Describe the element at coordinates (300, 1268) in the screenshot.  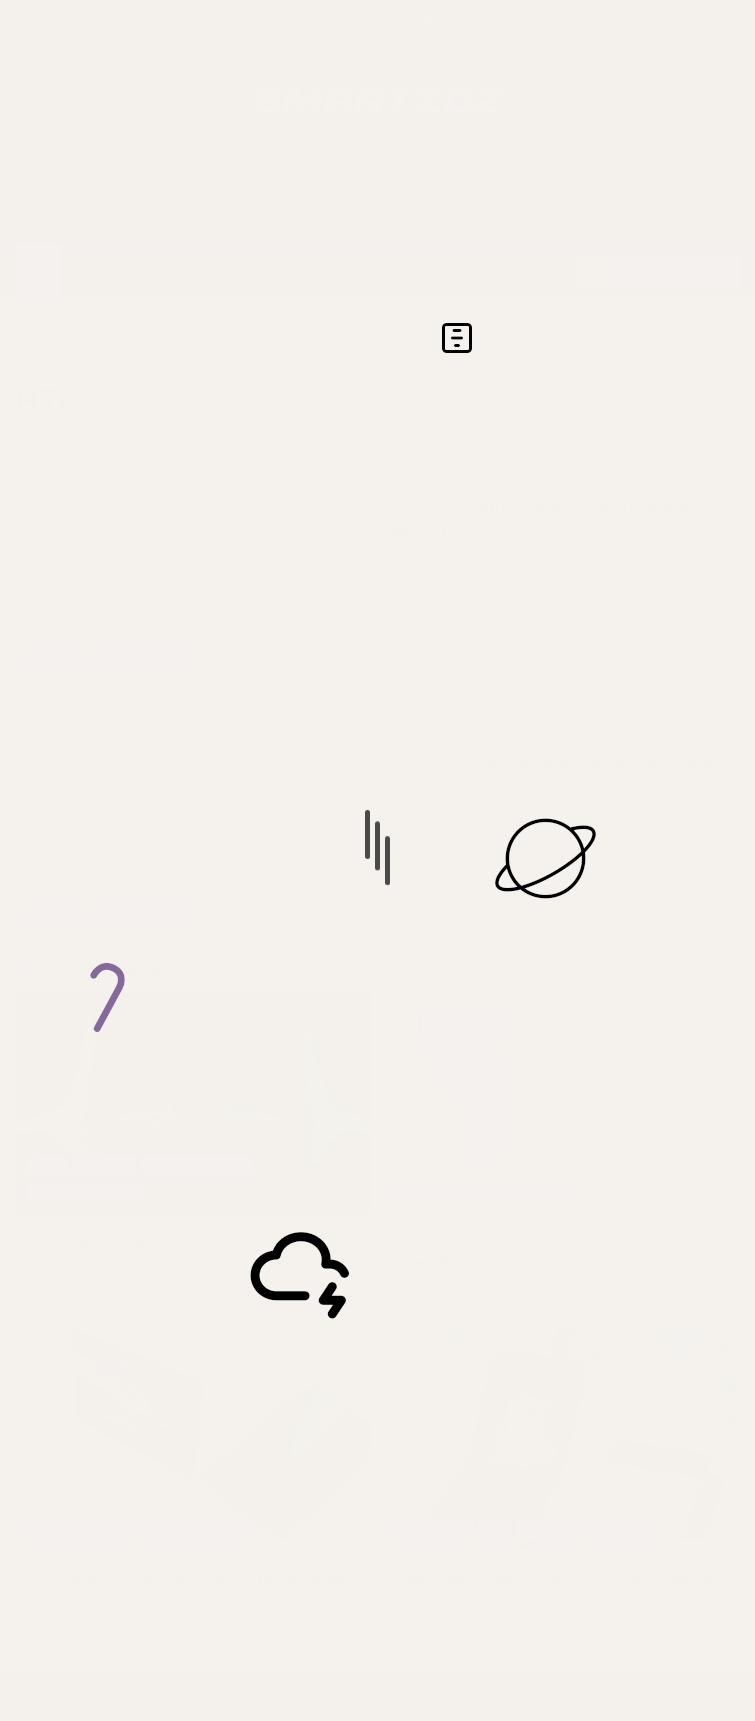
I see `indicates thunderstorm or severe weather conditions` at that location.